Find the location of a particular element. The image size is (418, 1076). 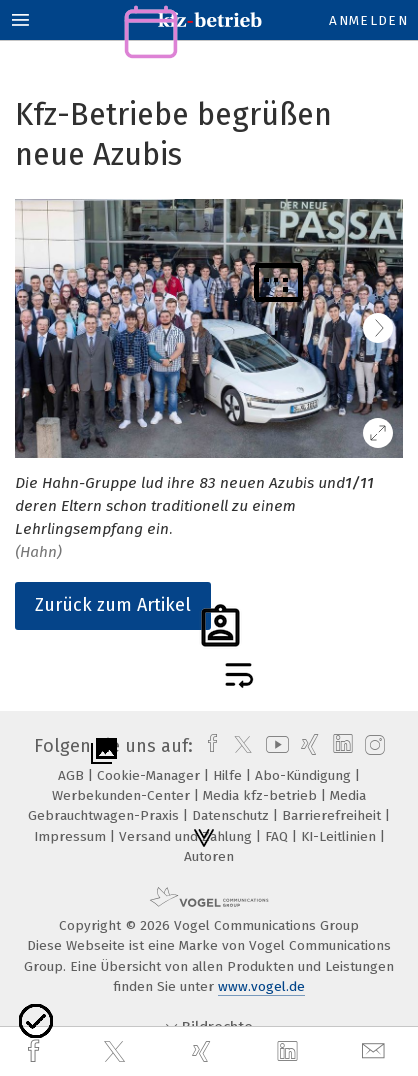

Vue.js framework logo is located at coordinates (204, 838).